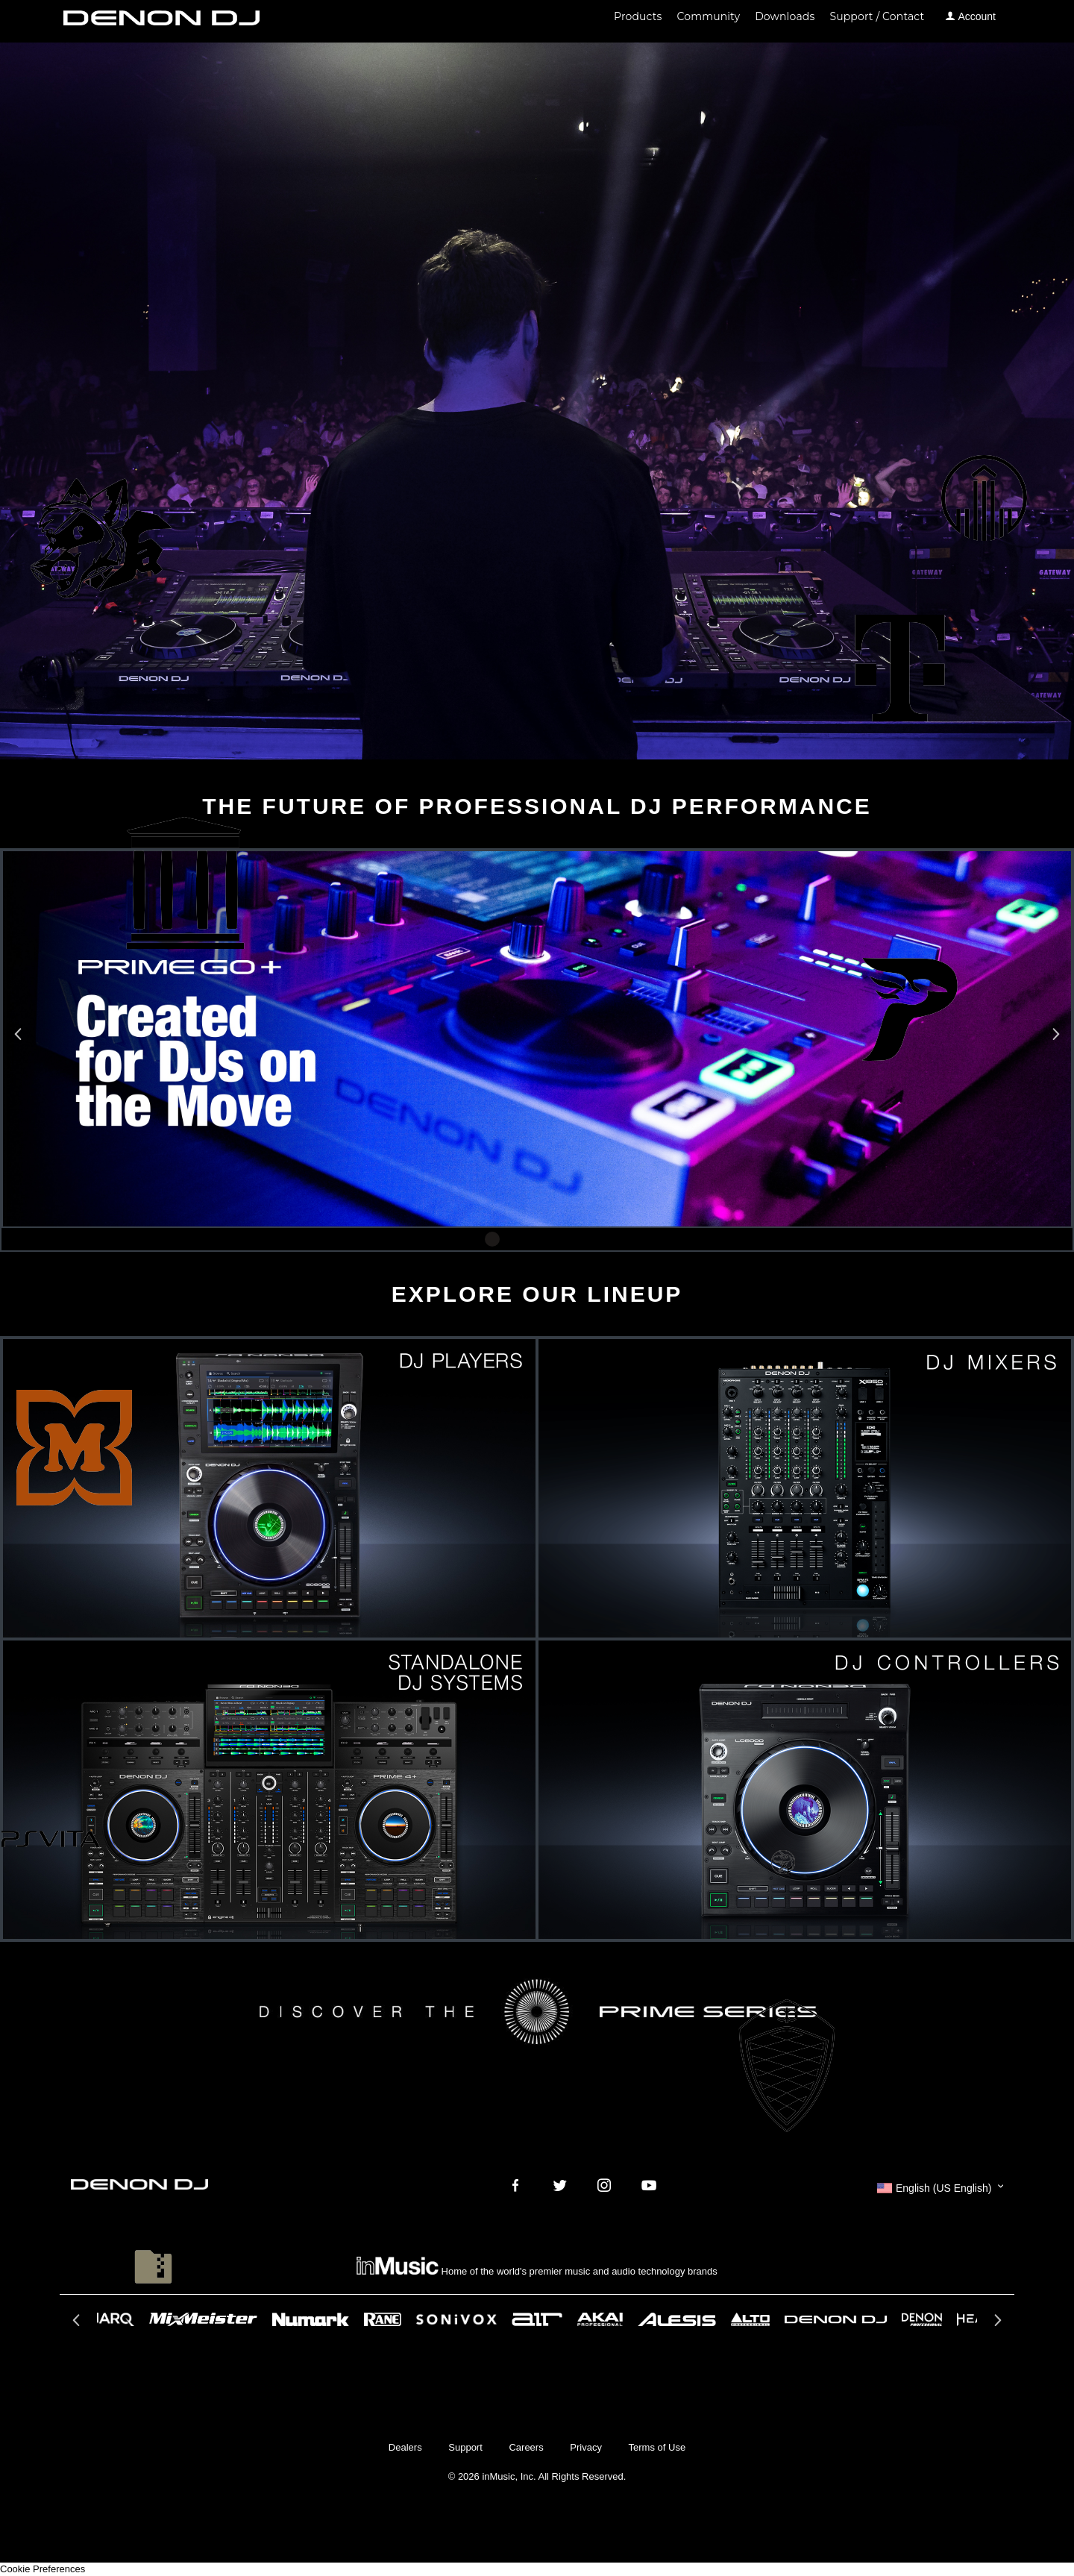  Describe the element at coordinates (153, 2266) in the screenshot. I see `open compressed folder` at that location.